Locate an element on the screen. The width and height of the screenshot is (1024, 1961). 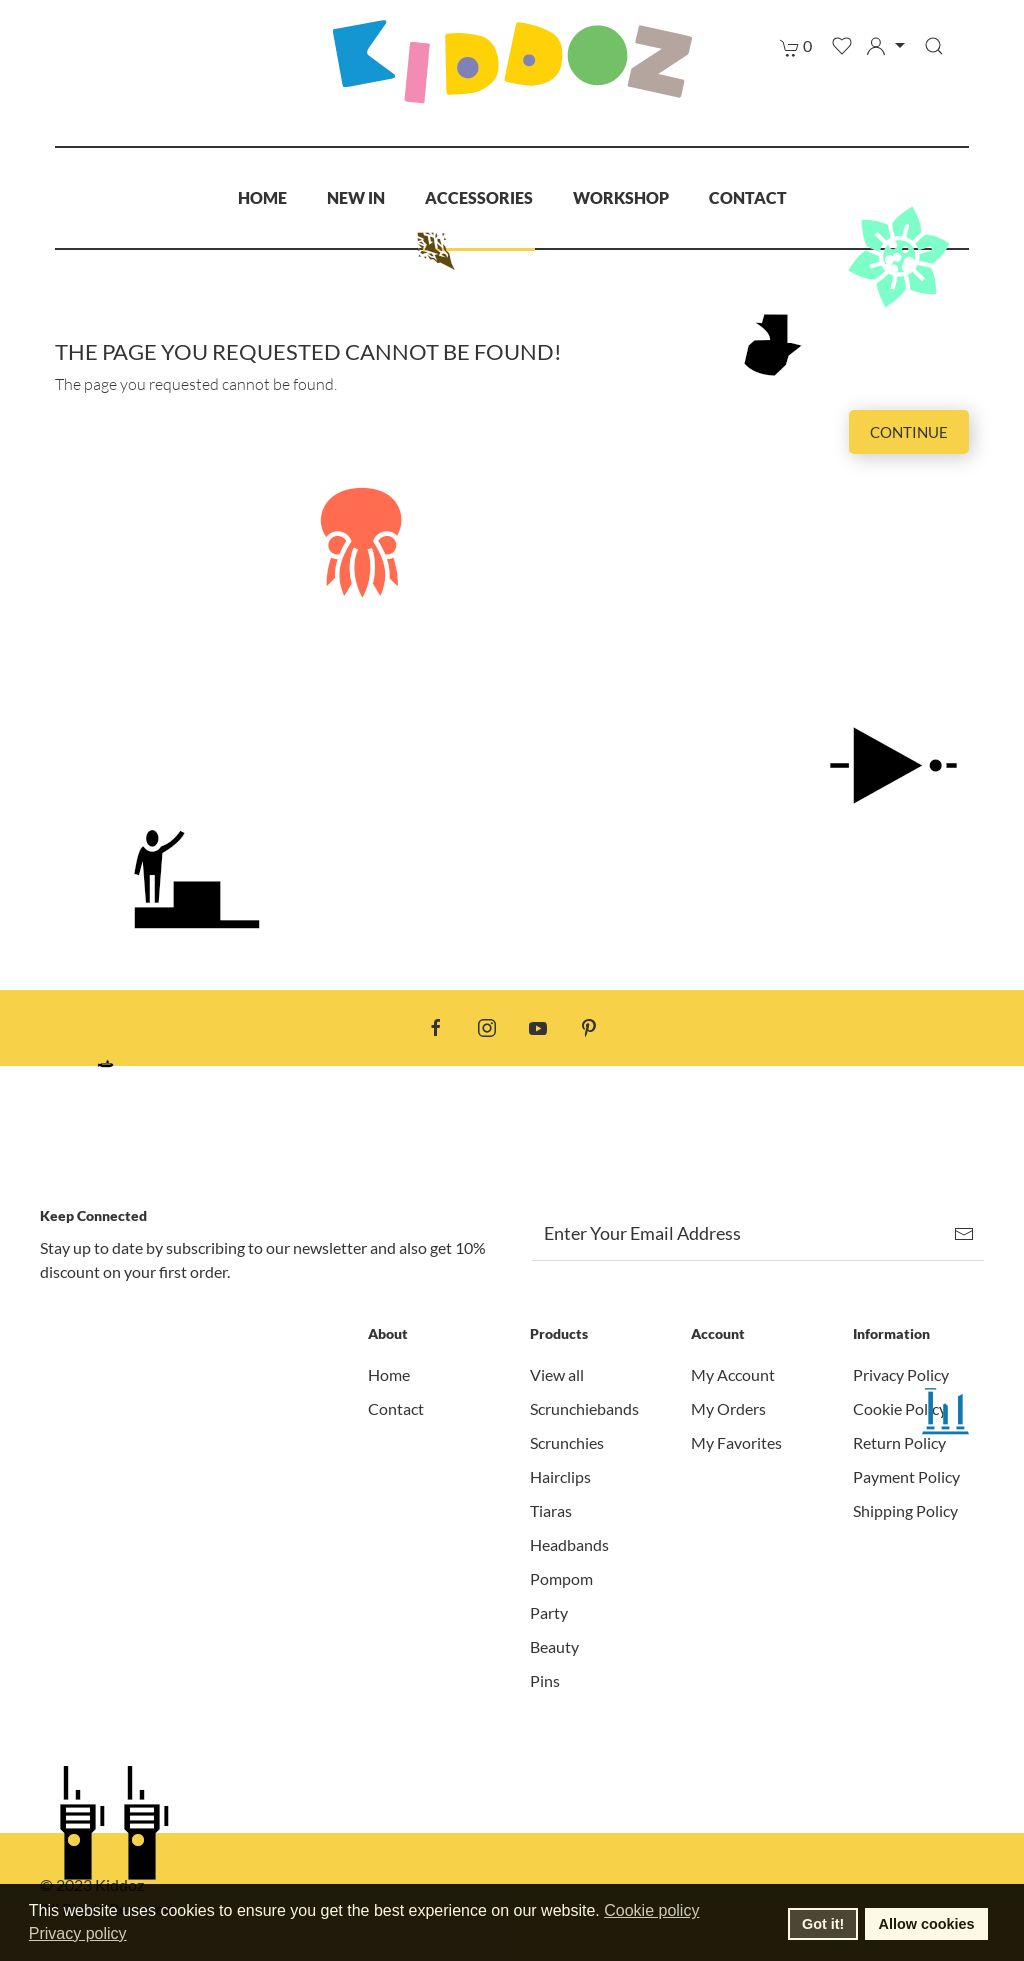
select squid or cephalopod character is located at coordinates (361, 544).